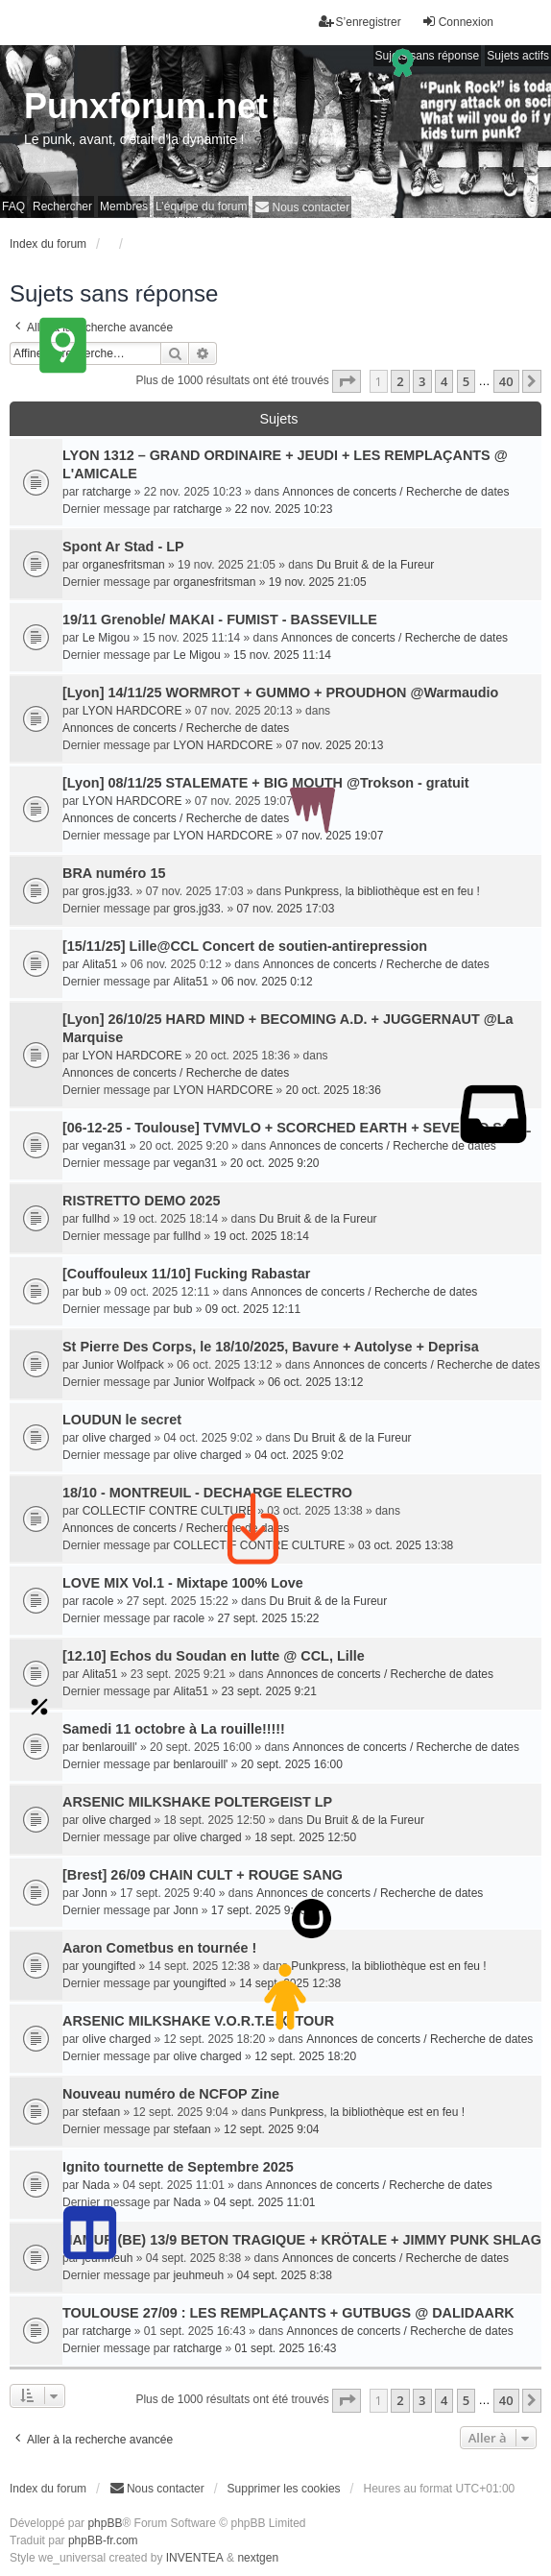 This screenshot has width=551, height=2576. I want to click on indicates the number nine in a list or sequence, so click(62, 345).